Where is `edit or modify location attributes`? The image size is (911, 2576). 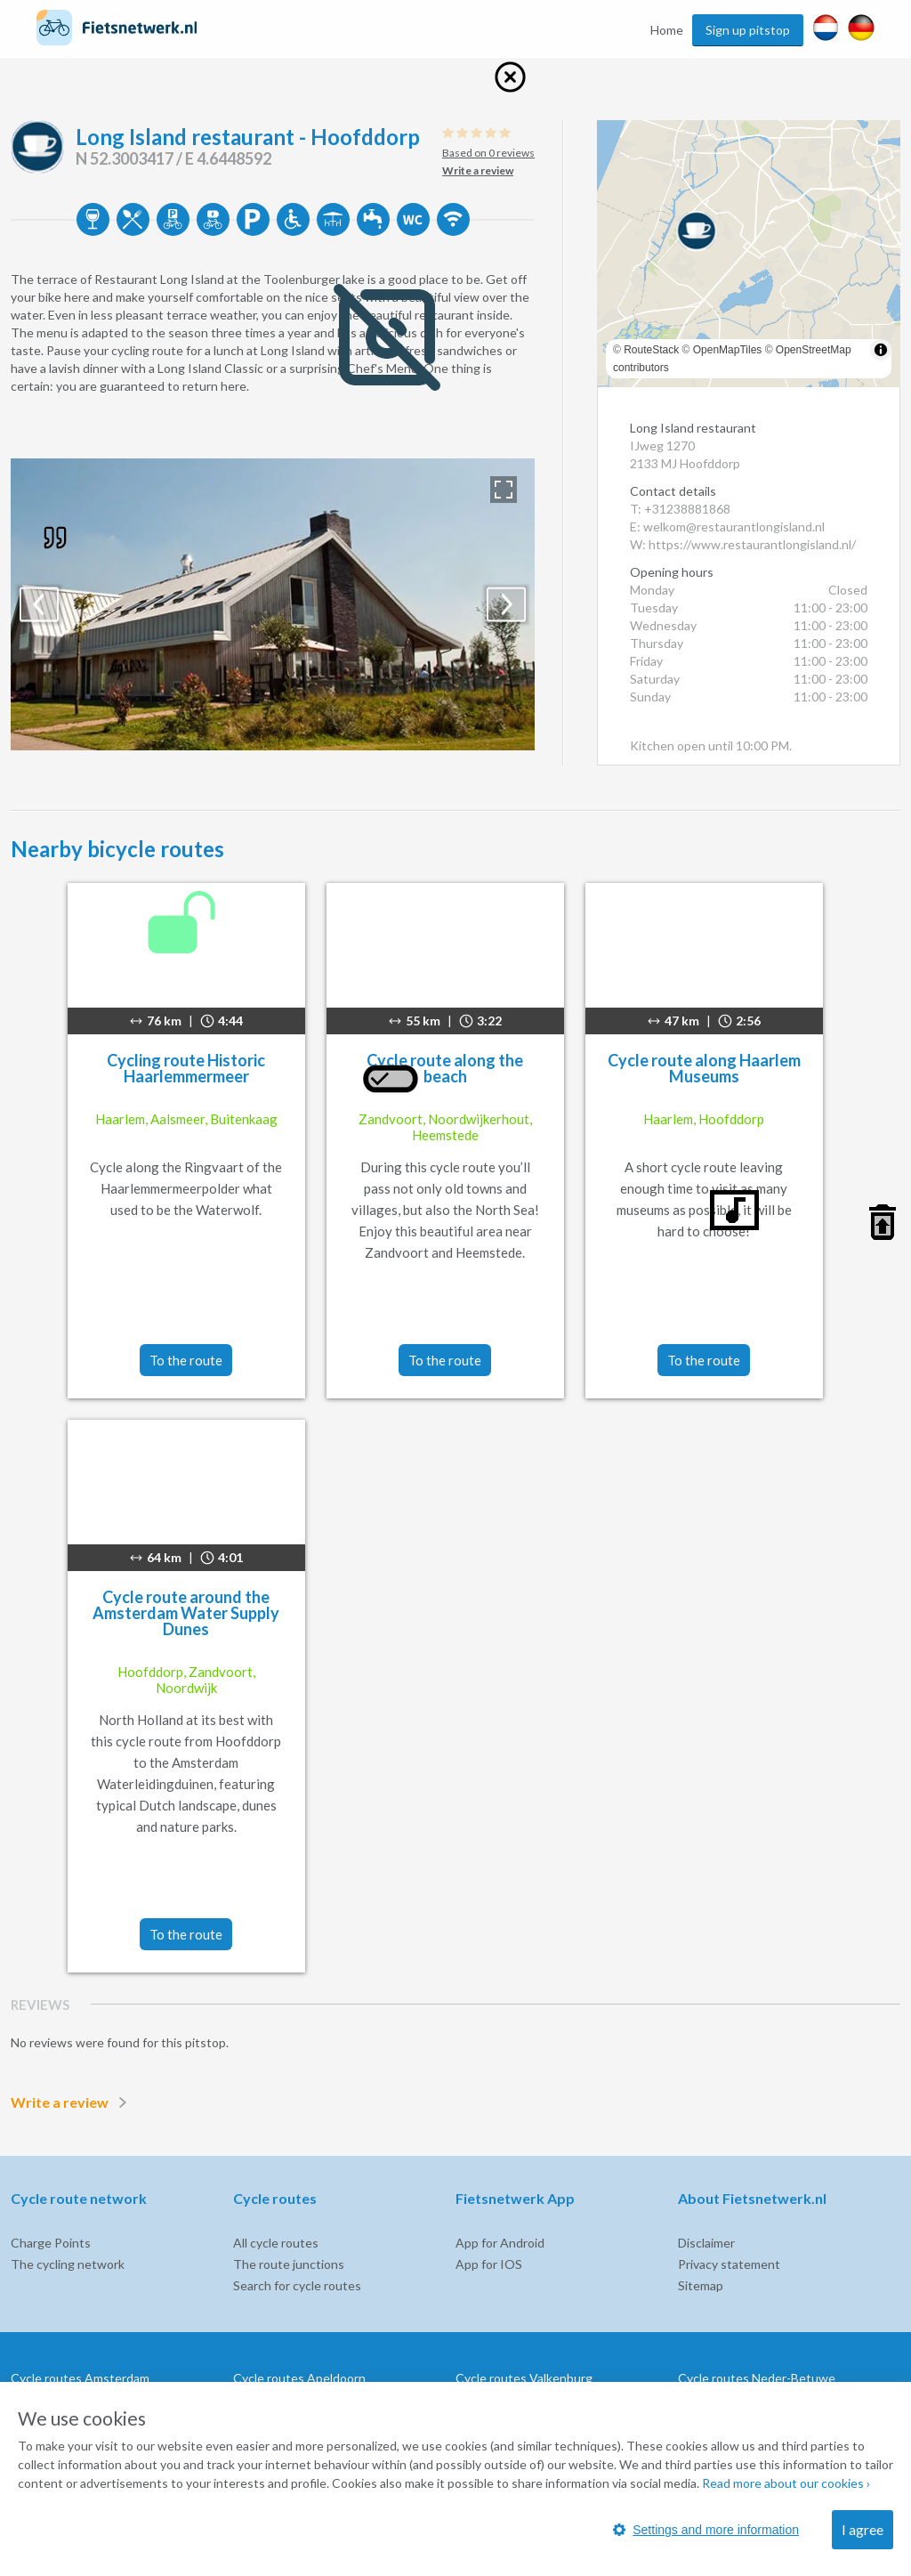 edit or modify location attributes is located at coordinates (391, 1079).